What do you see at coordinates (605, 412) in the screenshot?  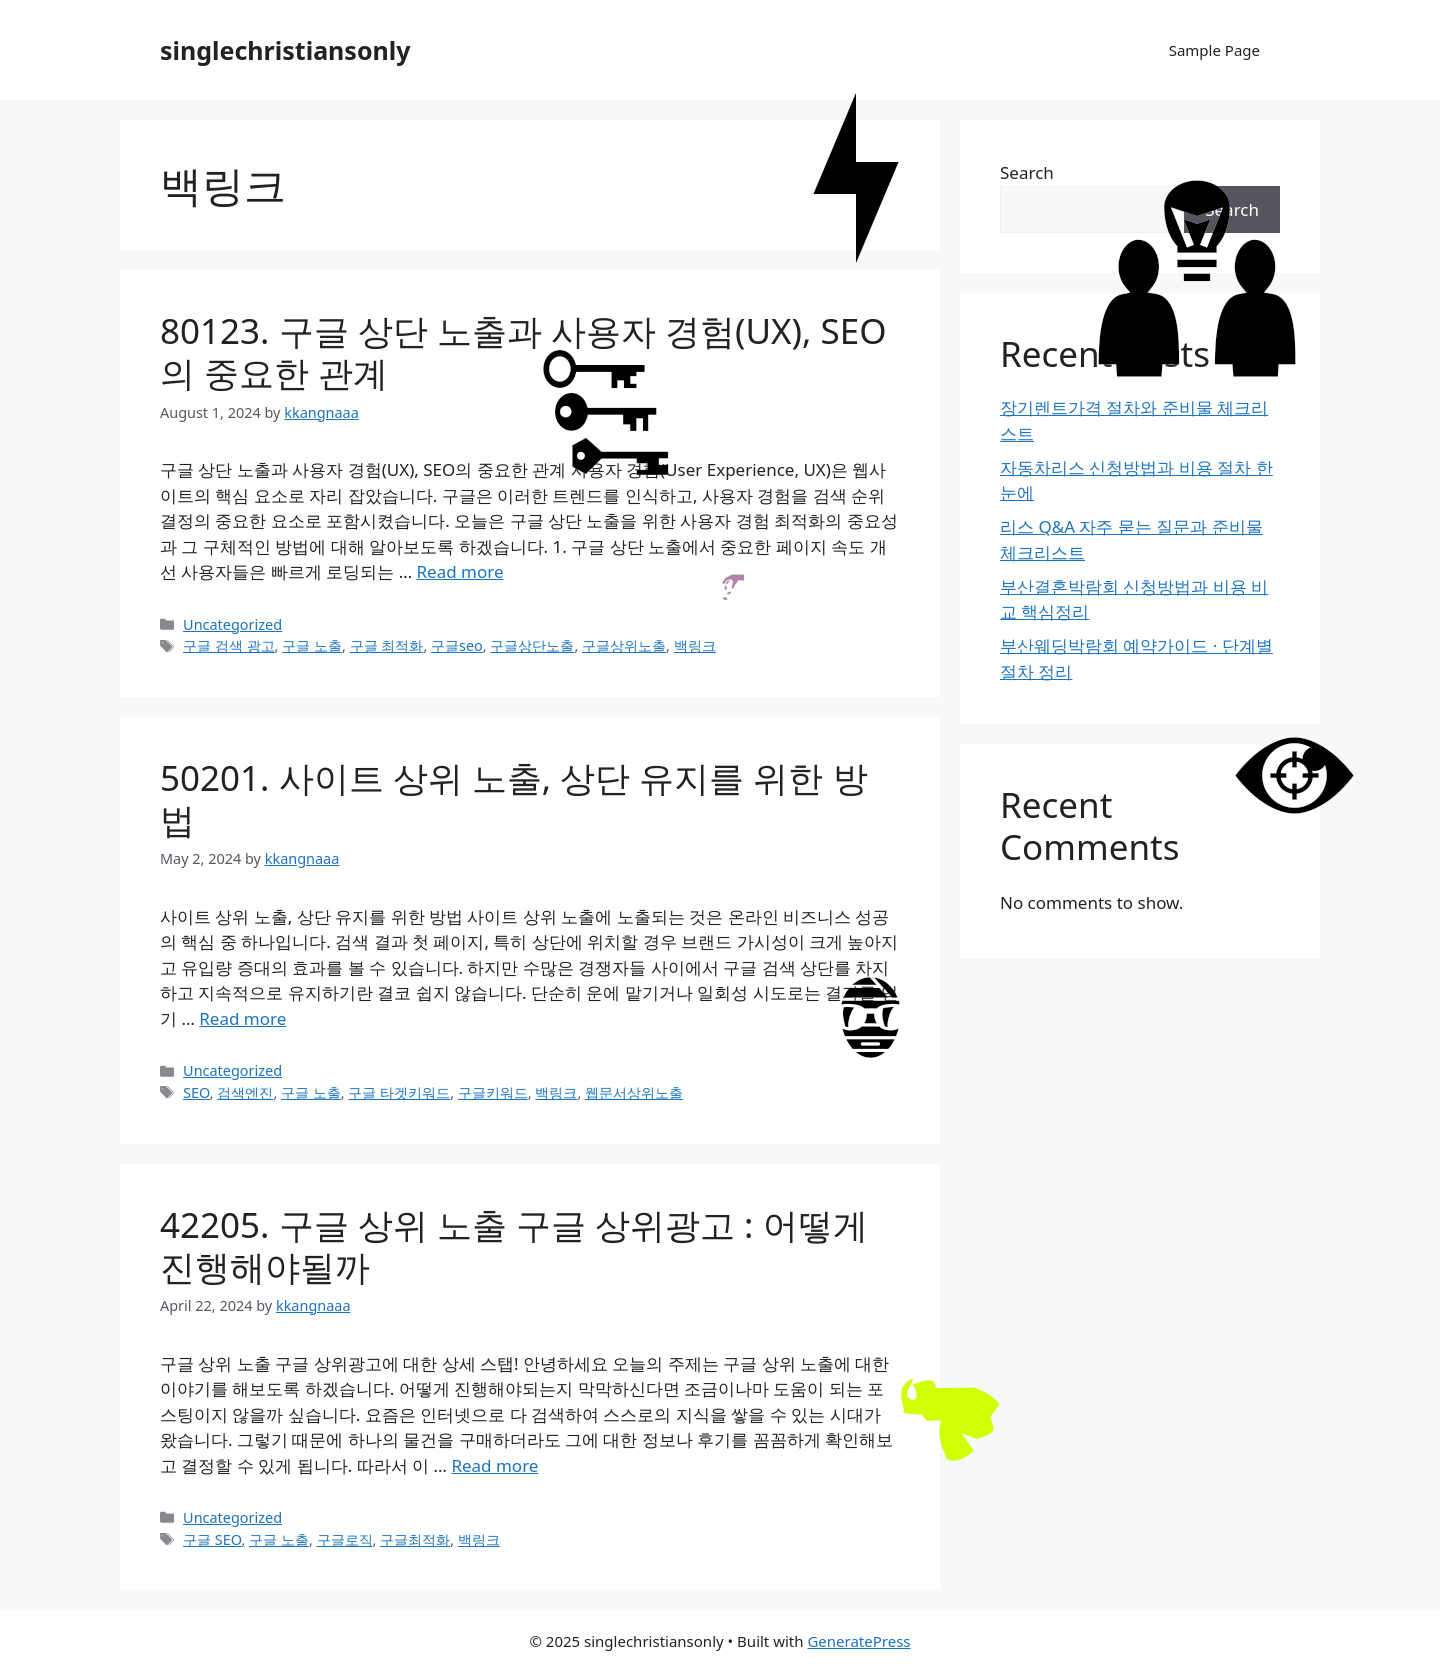 I see `view your collection of keys or access credentials` at bounding box center [605, 412].